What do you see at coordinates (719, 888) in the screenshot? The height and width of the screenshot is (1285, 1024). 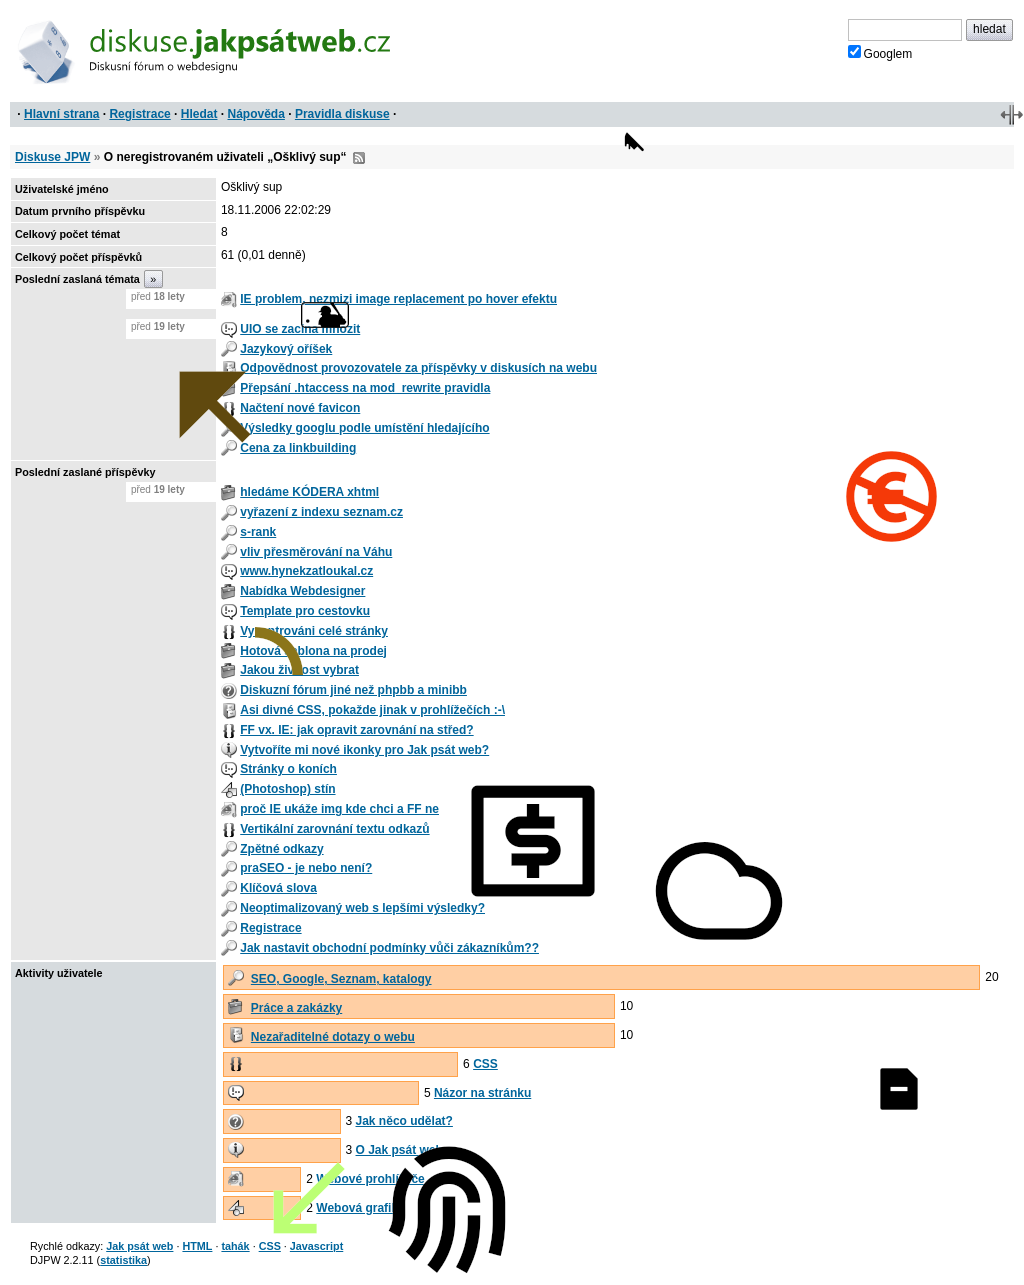 I see `indicates cloudy weather conditions` at bounding box center [719, 888].